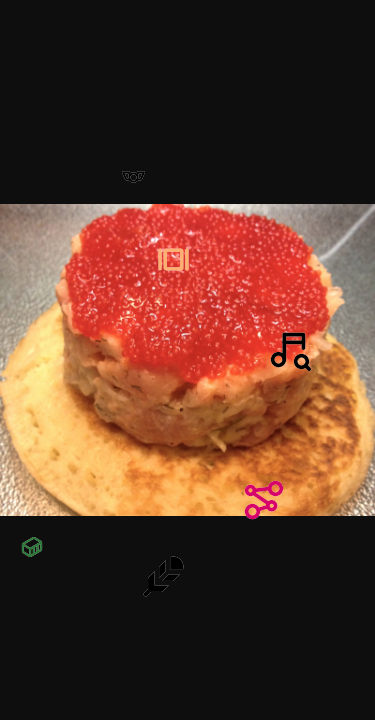  Describe the element at coordinates (264, 500) in the screenshot. I see `view data point connections or relationships` at that location.